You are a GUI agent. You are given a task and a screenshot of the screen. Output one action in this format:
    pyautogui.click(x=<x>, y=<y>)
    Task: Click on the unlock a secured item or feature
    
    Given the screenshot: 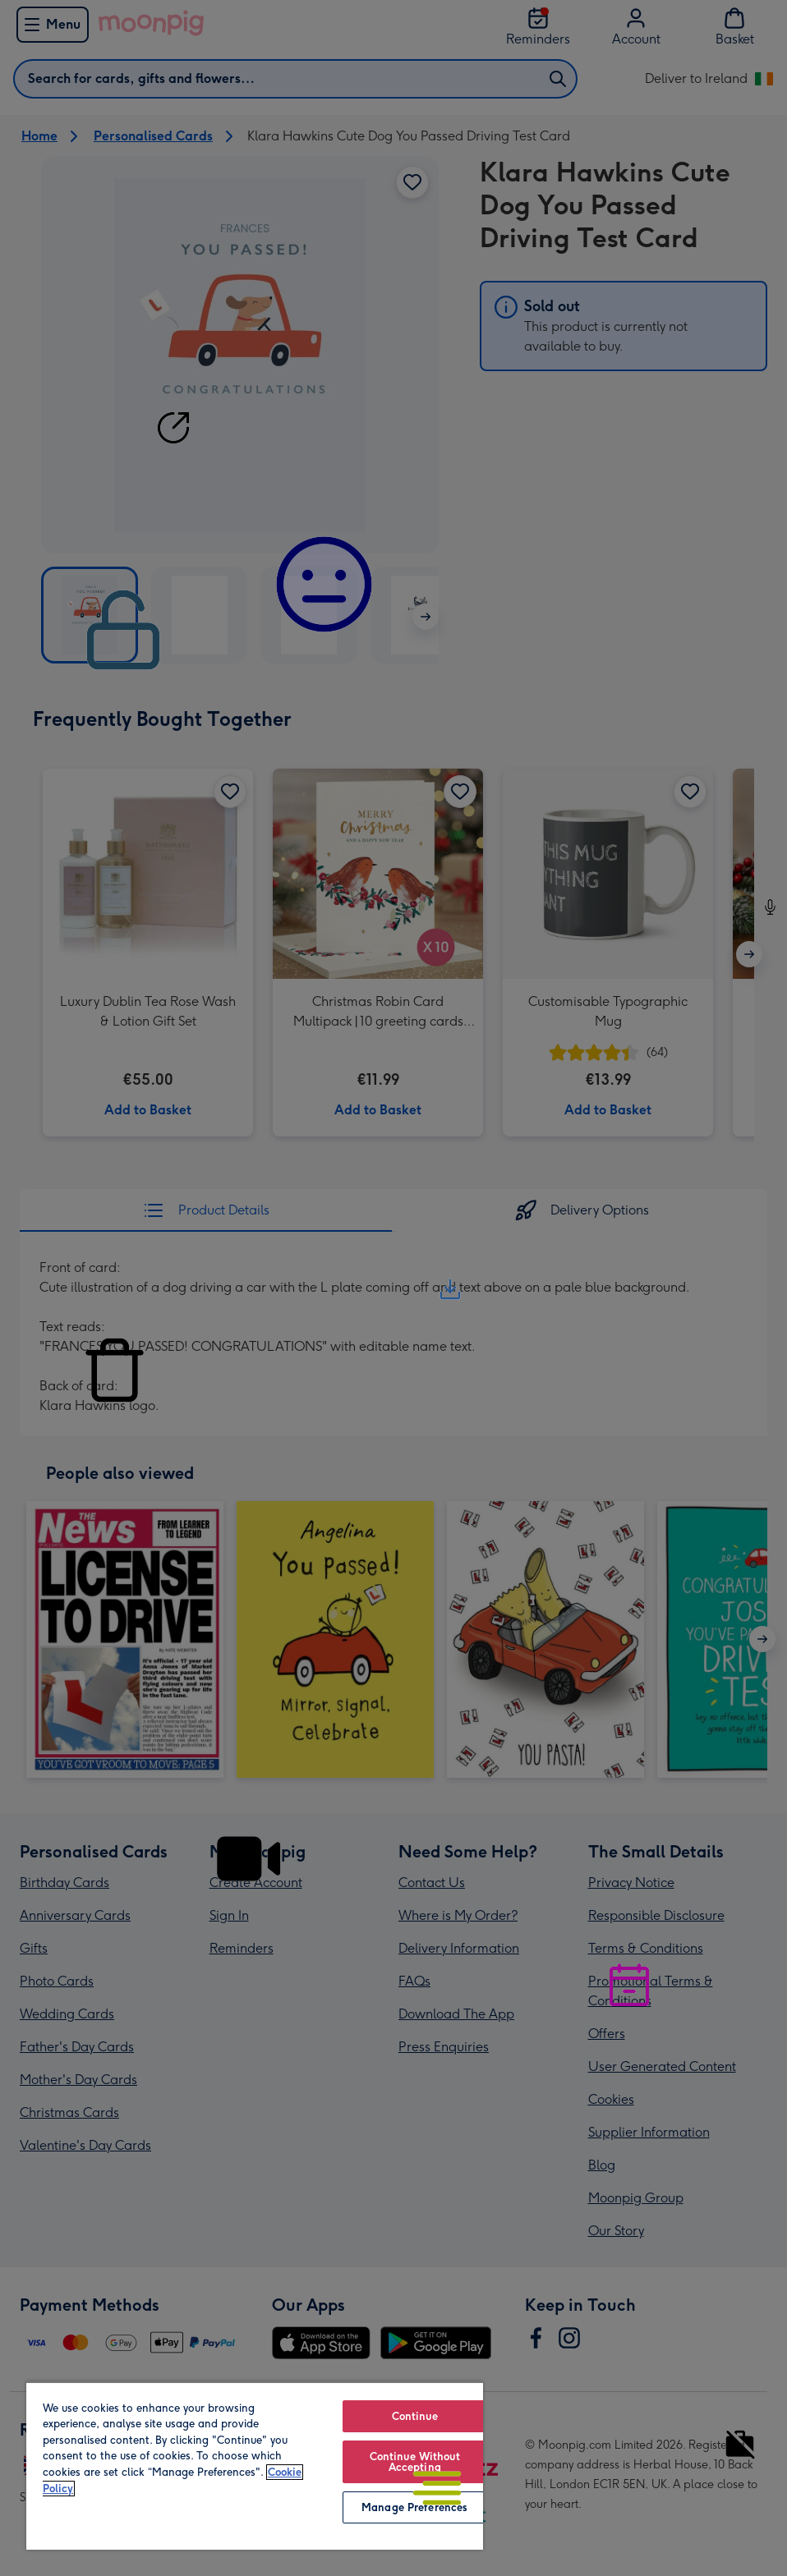 What is the action you would take?
    pyautogui.click(x=123, y=630)
    